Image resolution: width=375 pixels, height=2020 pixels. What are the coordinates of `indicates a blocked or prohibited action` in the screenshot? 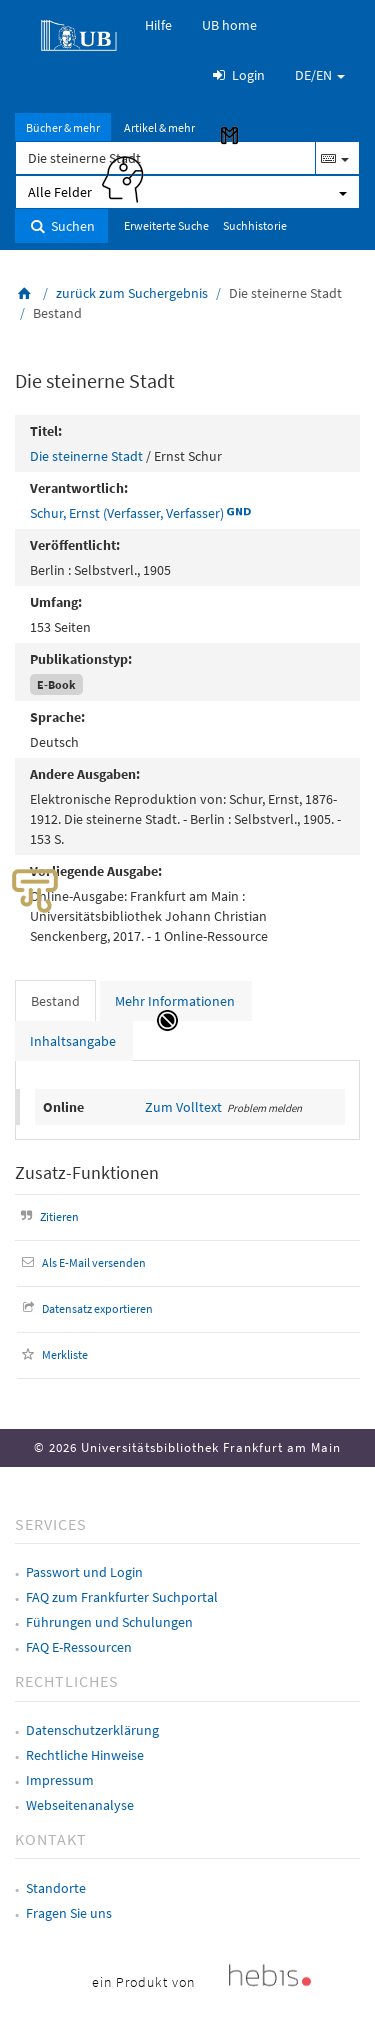 It's located at (167, 1020).